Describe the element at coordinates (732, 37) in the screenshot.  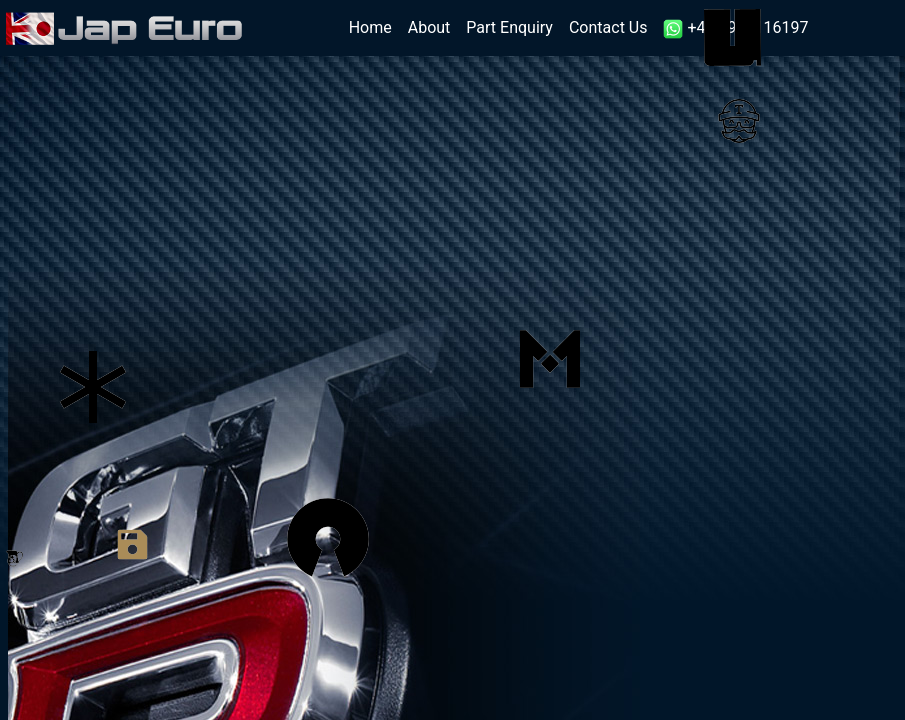
I see `uv python package manager logo` at that location.